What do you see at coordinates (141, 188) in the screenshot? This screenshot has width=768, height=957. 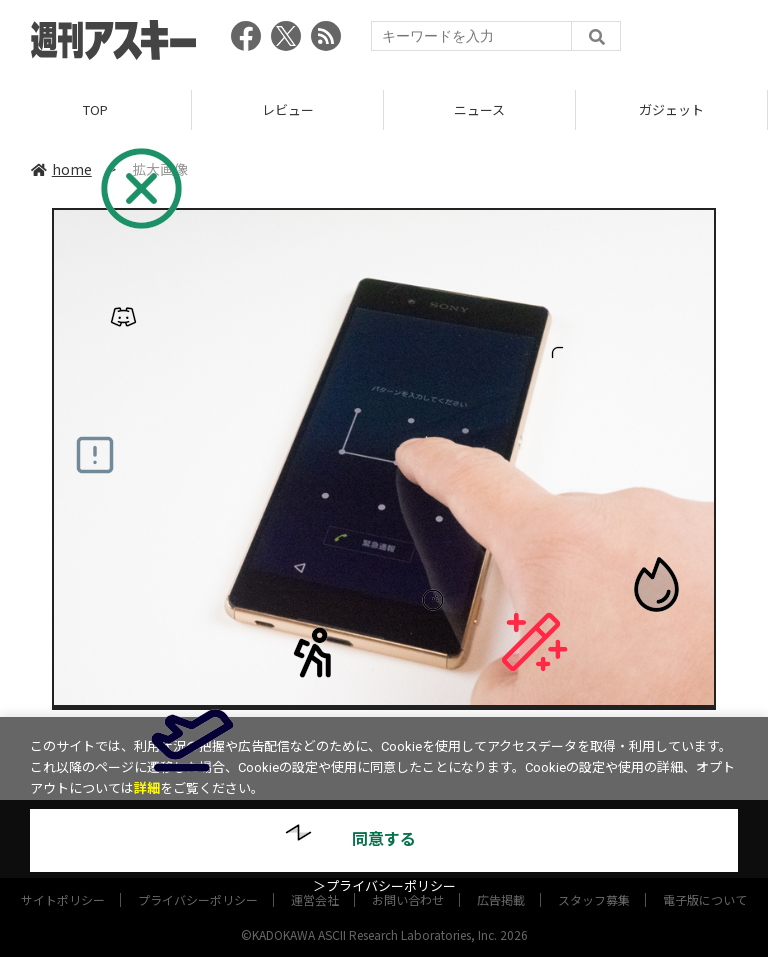 I see `close or dismiss a dialog` at bounding box center [141, 188].